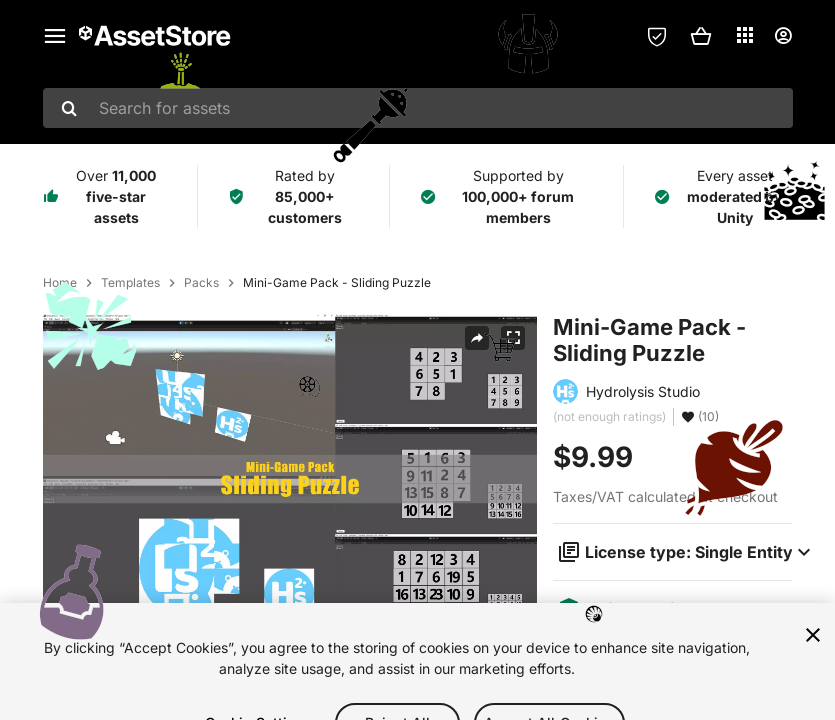  I want to click on equip heavy armor or helmet, so click(528, 44).